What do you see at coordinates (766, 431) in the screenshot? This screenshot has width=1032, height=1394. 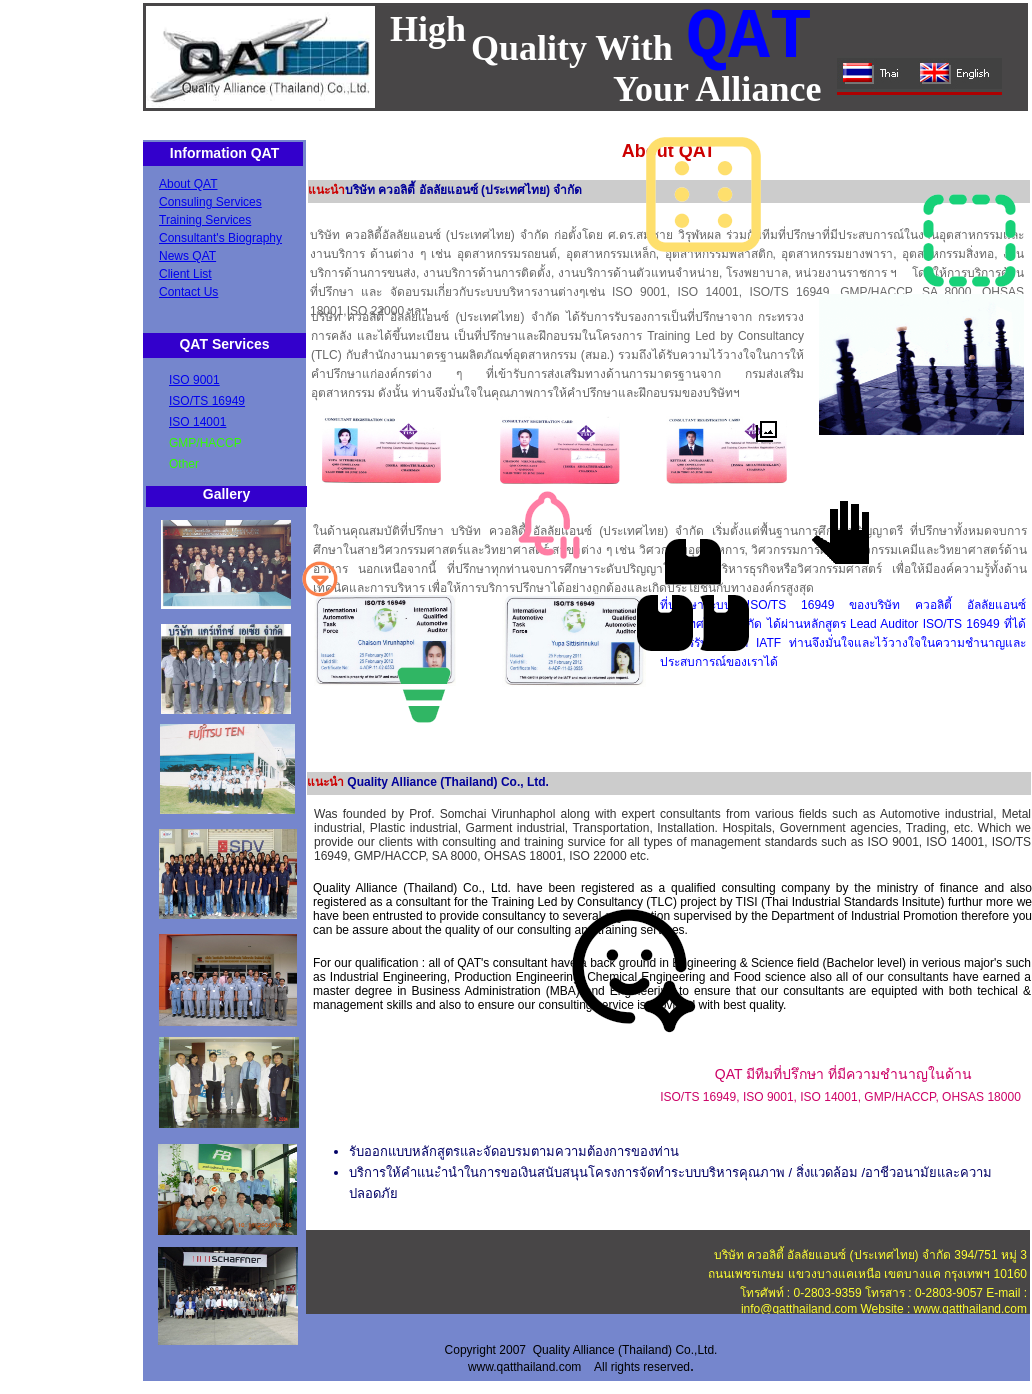 I see `view or apply image filters` at bounding box center [766, 431].